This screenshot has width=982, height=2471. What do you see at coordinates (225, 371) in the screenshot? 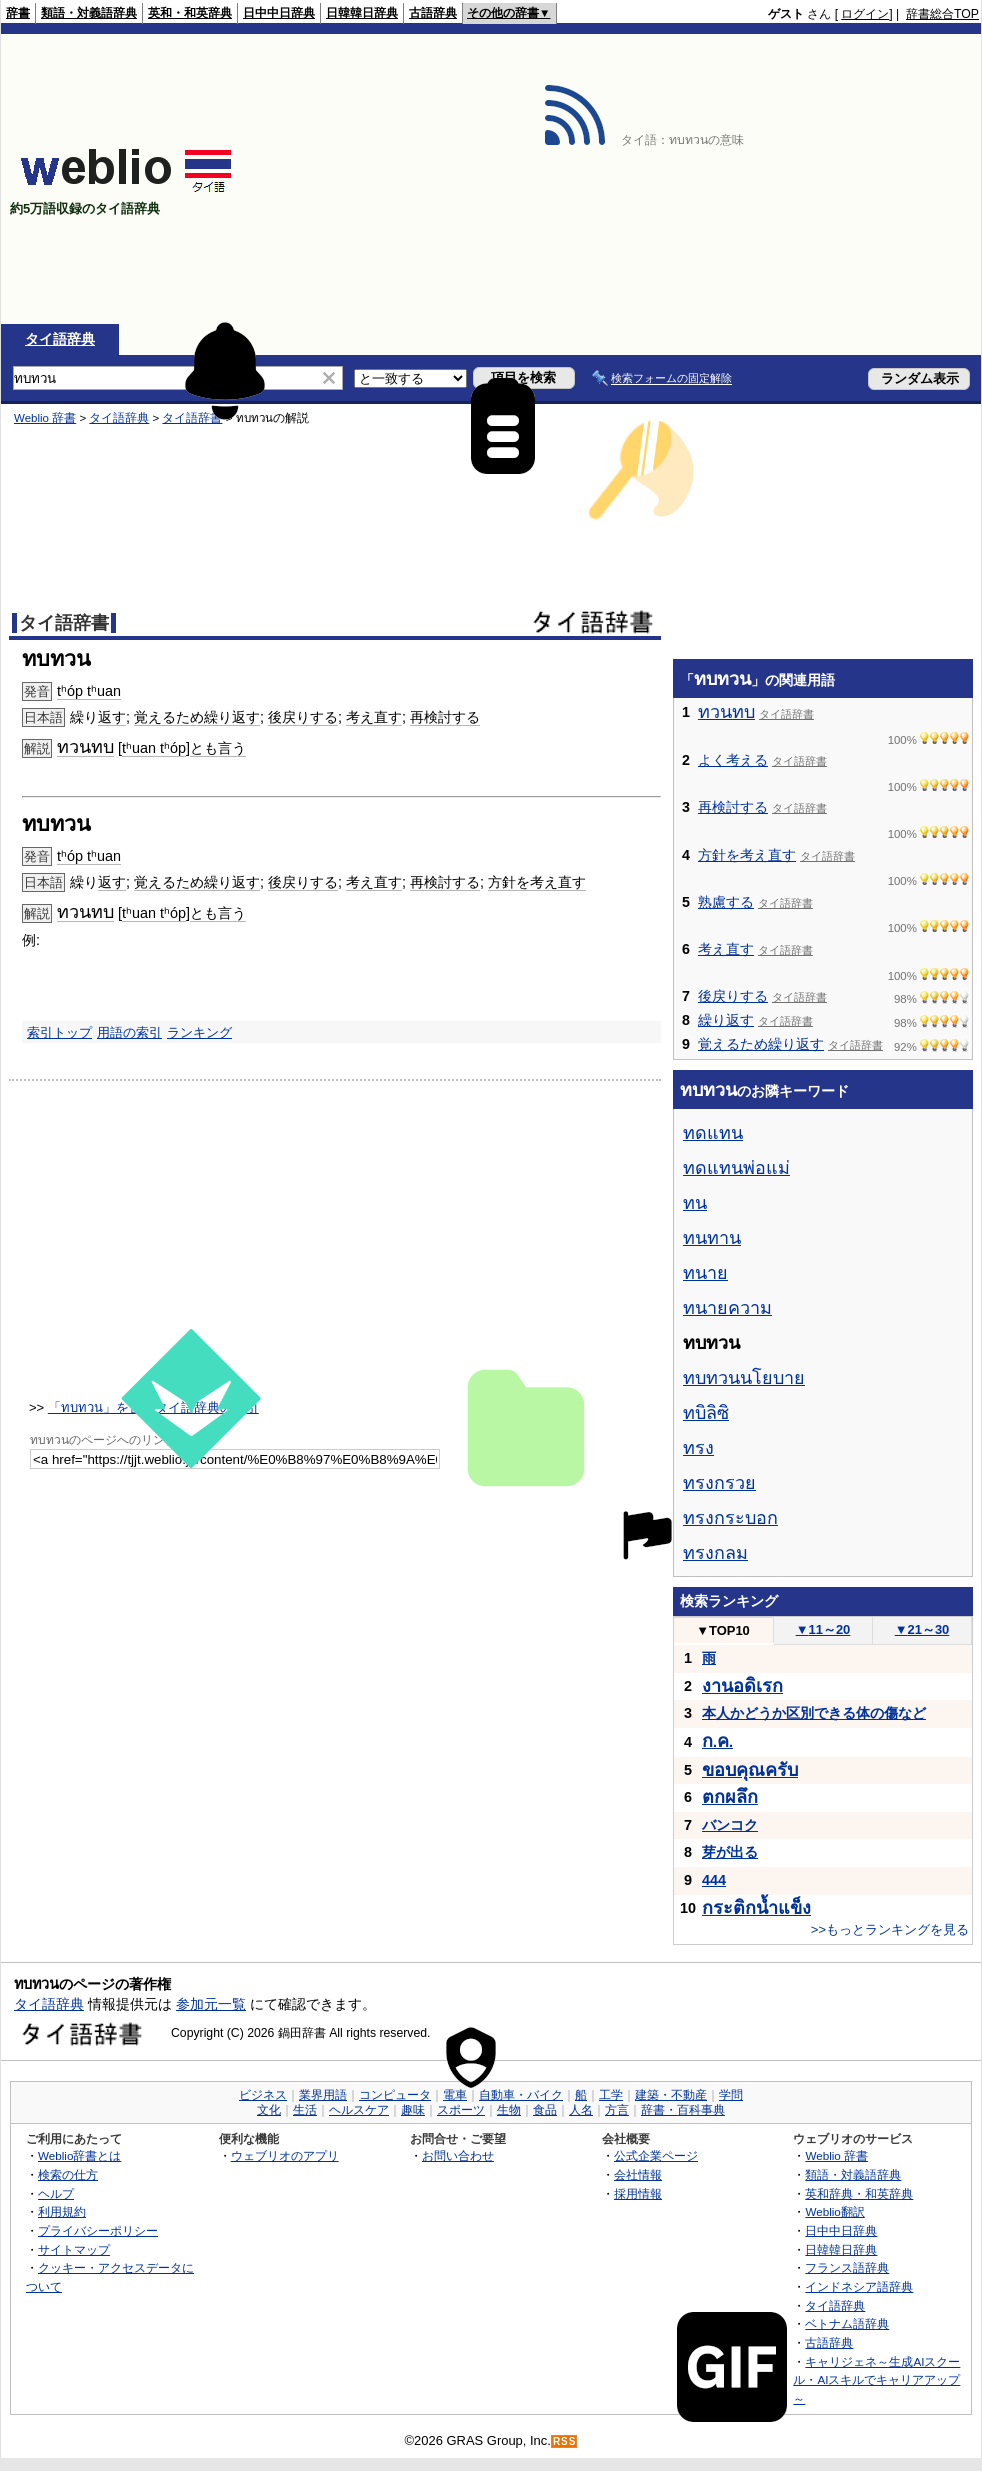
I see `view notifications` at bounding box center [225, 371].